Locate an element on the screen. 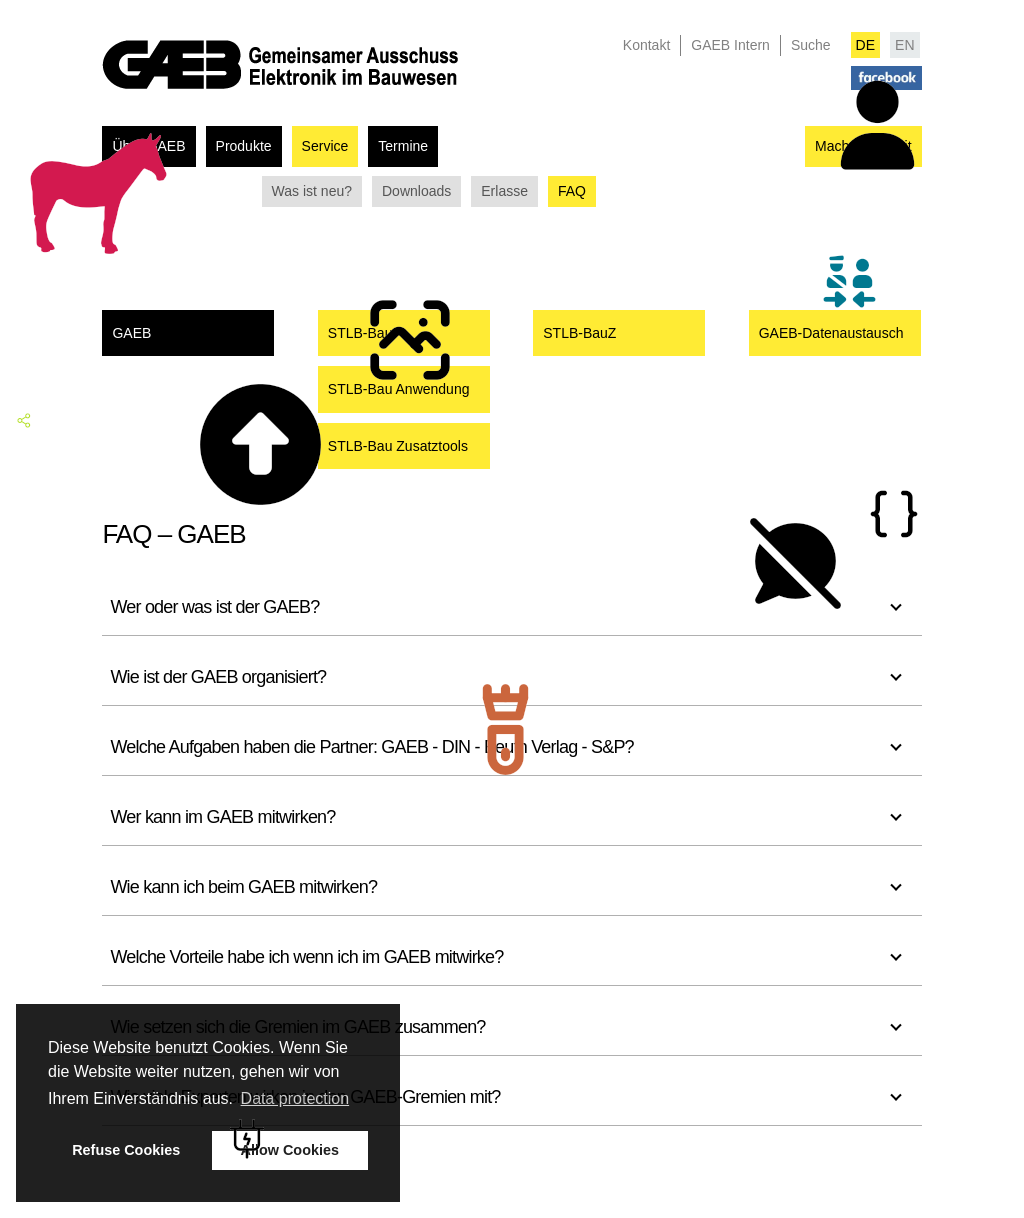  scan or digitize a photo is located at coordinates (410, 340).